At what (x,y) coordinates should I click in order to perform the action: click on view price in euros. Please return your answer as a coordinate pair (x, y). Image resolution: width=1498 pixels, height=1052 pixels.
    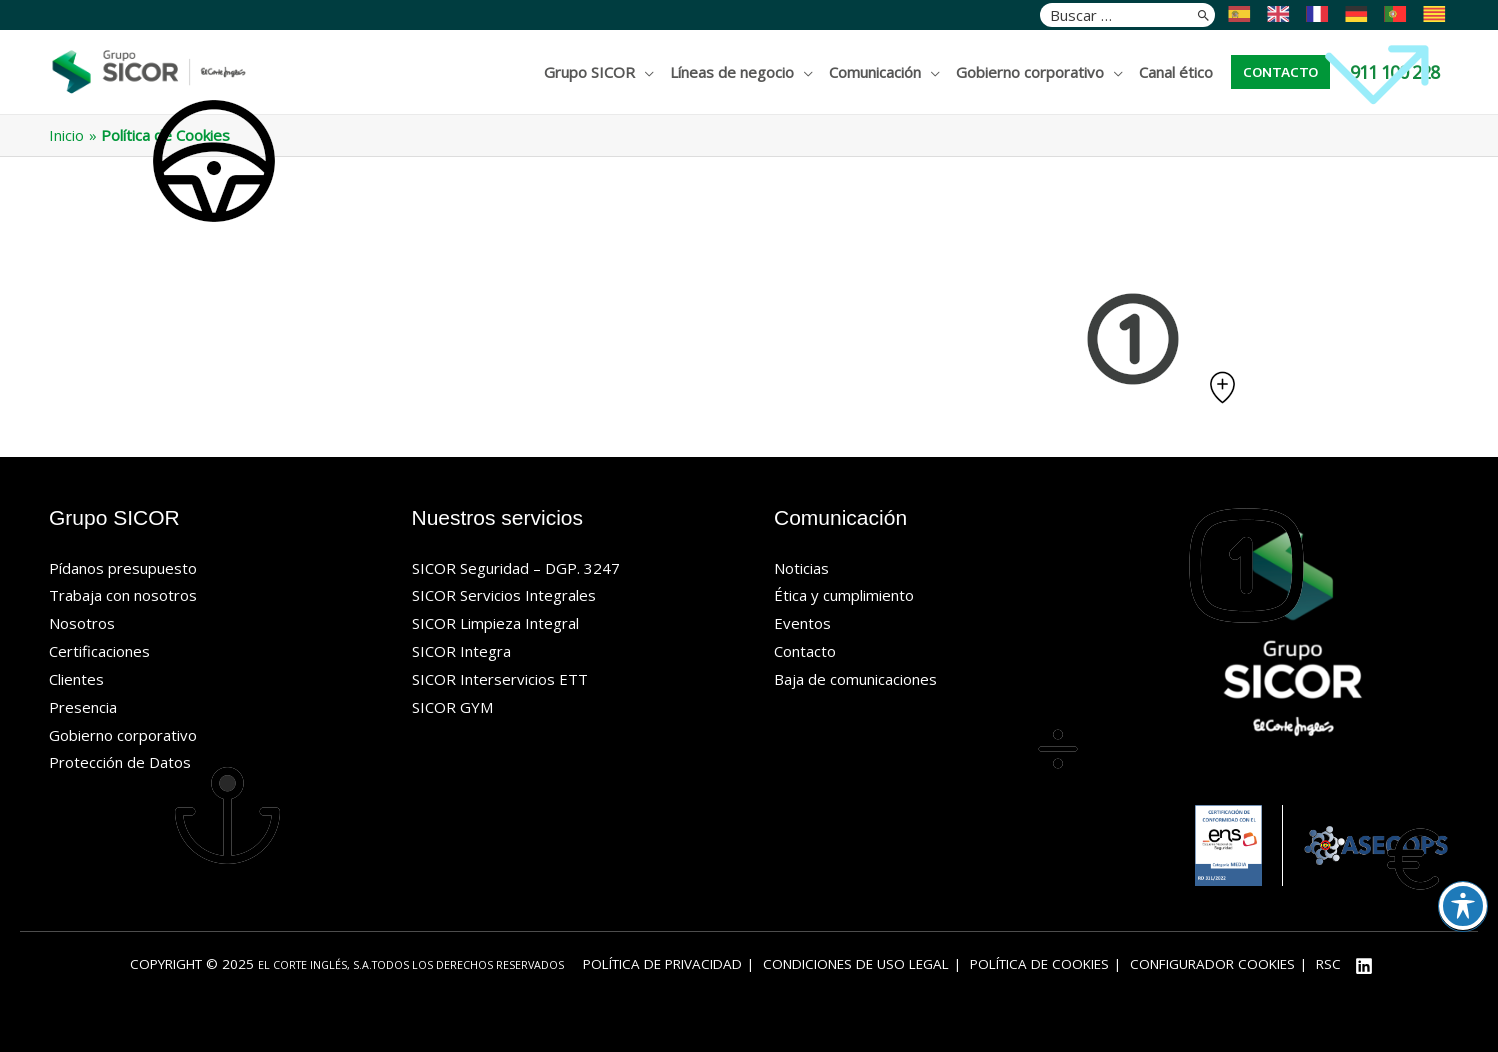
    Looking at the image, I should click on (1418, 859).